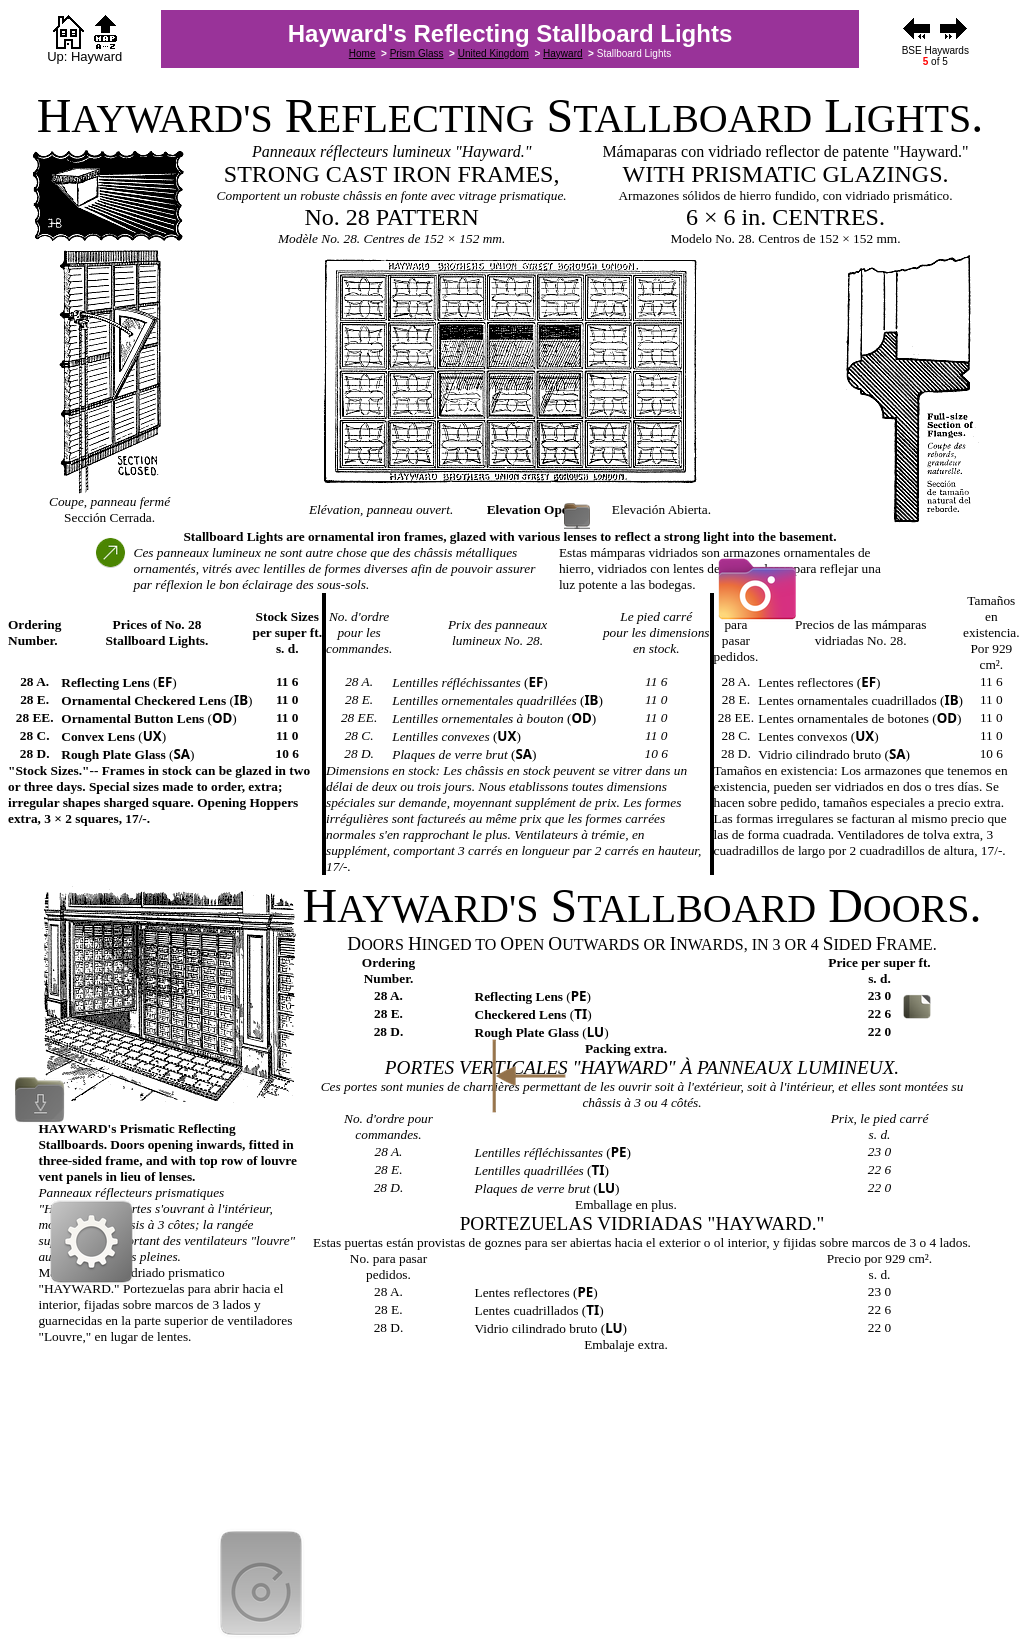 This screenshot has width=1020, height=1643. Describe the element at coordinates (757, 591) in the screenshot. I see `open instagram media folder` at that location.